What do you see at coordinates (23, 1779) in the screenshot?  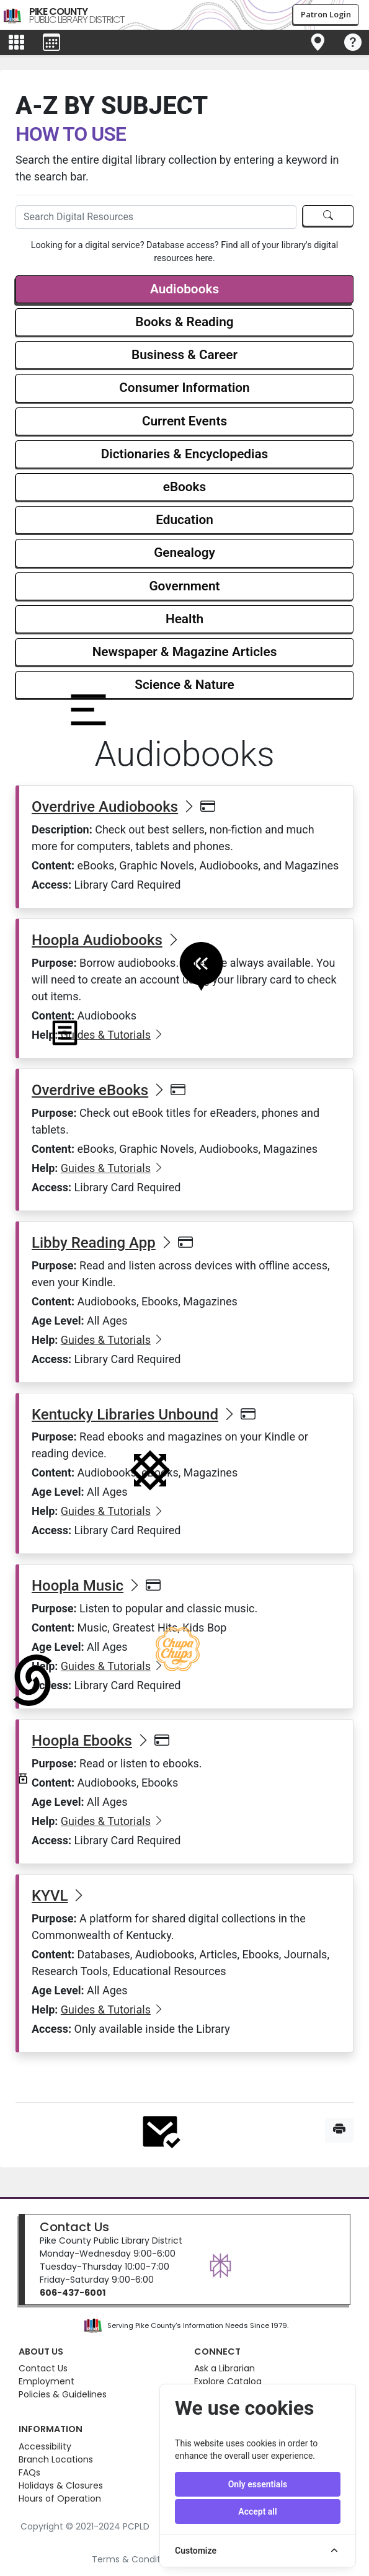 I see `view medication information` at bounding box center [23, 1779].